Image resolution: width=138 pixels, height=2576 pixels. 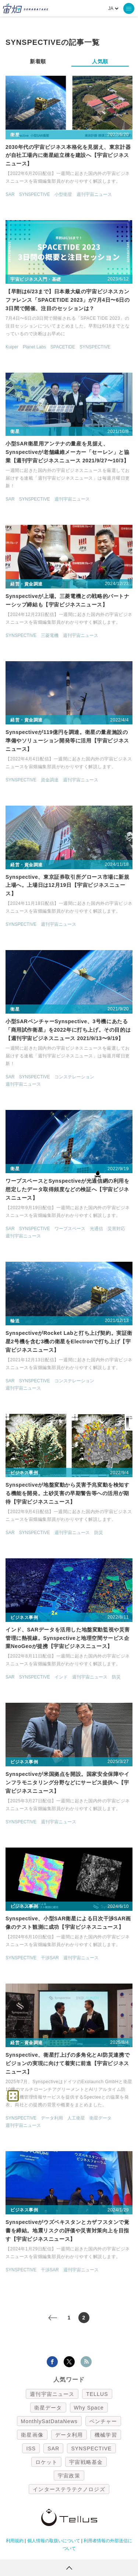 I want to click on access camping or outdoor activity features, so click(x=98, y=1174).